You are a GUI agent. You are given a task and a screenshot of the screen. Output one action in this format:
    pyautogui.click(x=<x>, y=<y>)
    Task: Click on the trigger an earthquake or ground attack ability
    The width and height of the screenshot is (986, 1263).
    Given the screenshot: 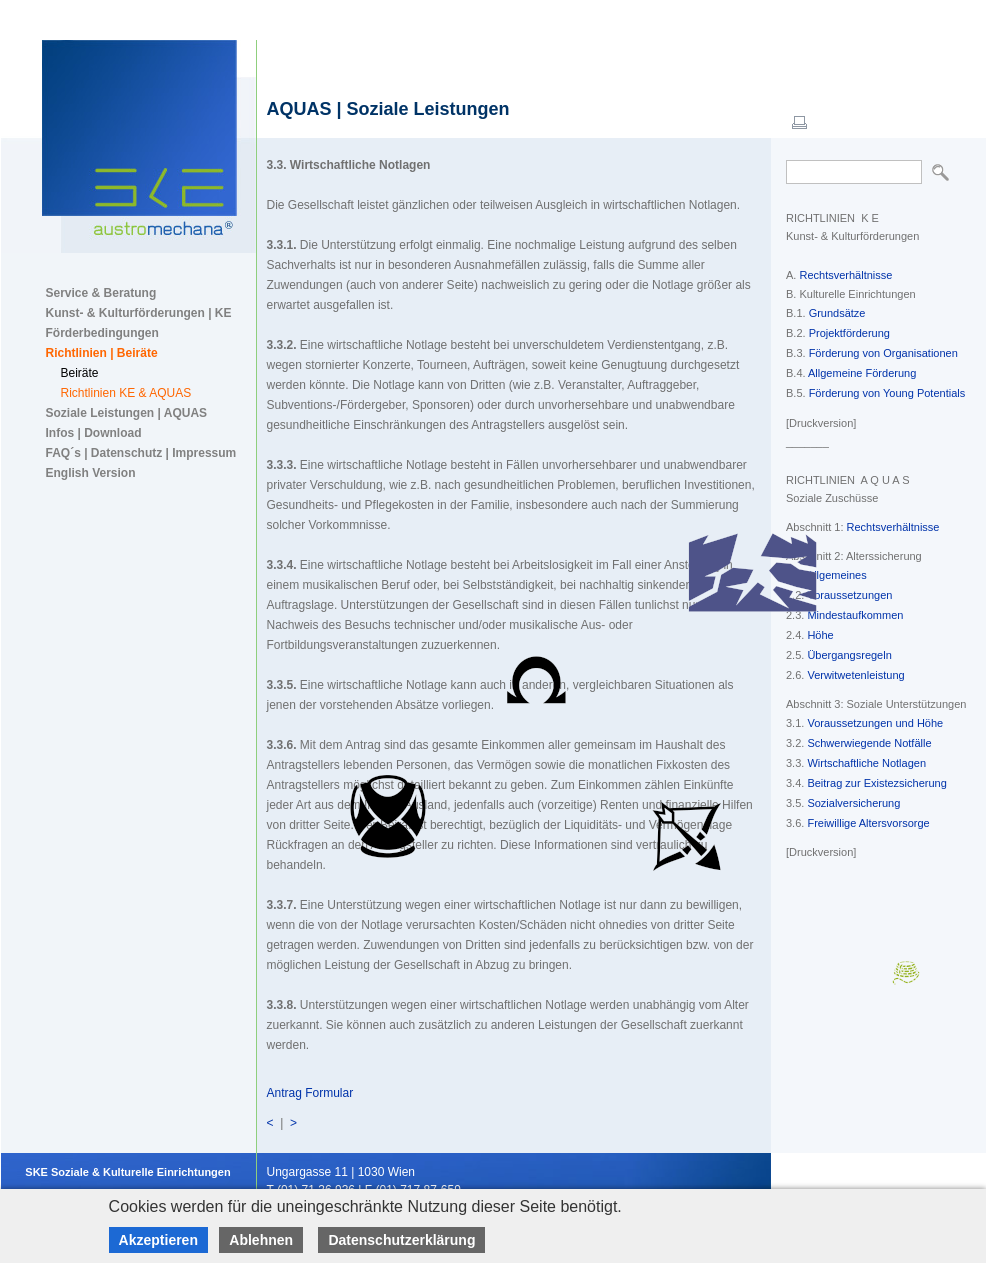 What is the action you would take?
    pyautogui.click(x=752, y=548)
    